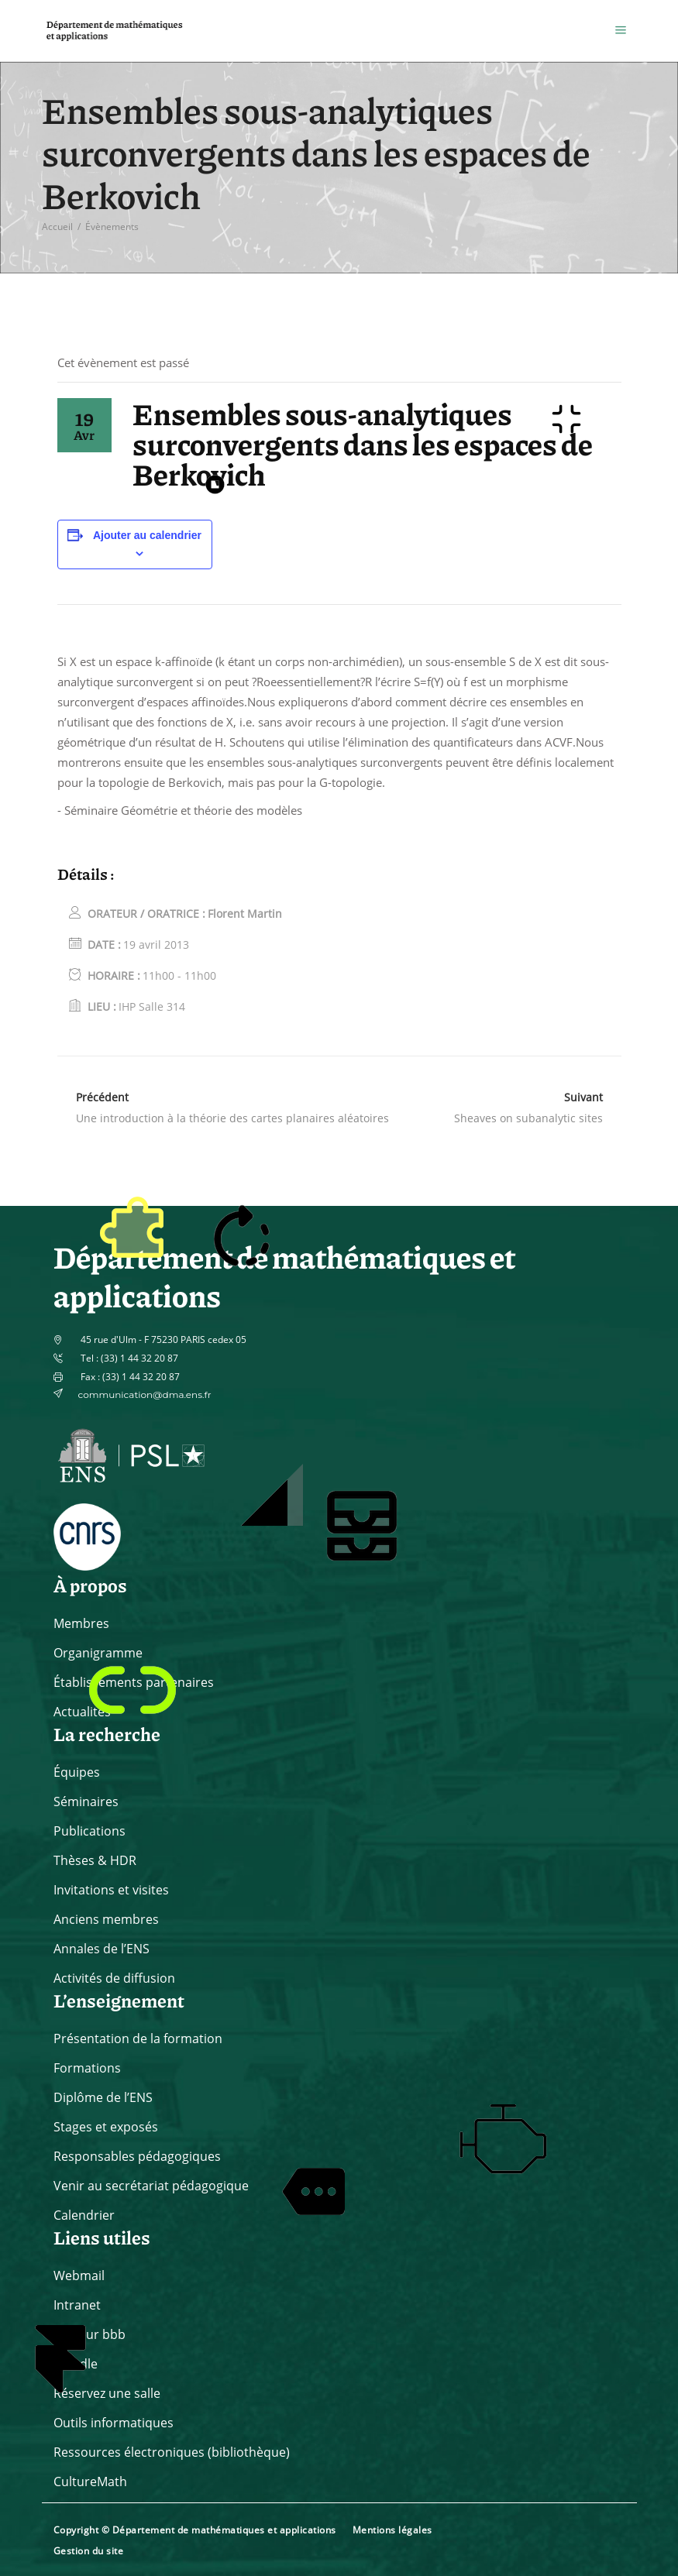 The height and width of the screenshot is (2576, 678). Describe the element at coordinates (272, 1495) in the screenshot. I see `indicates moderate cellular signal strength` at that location.